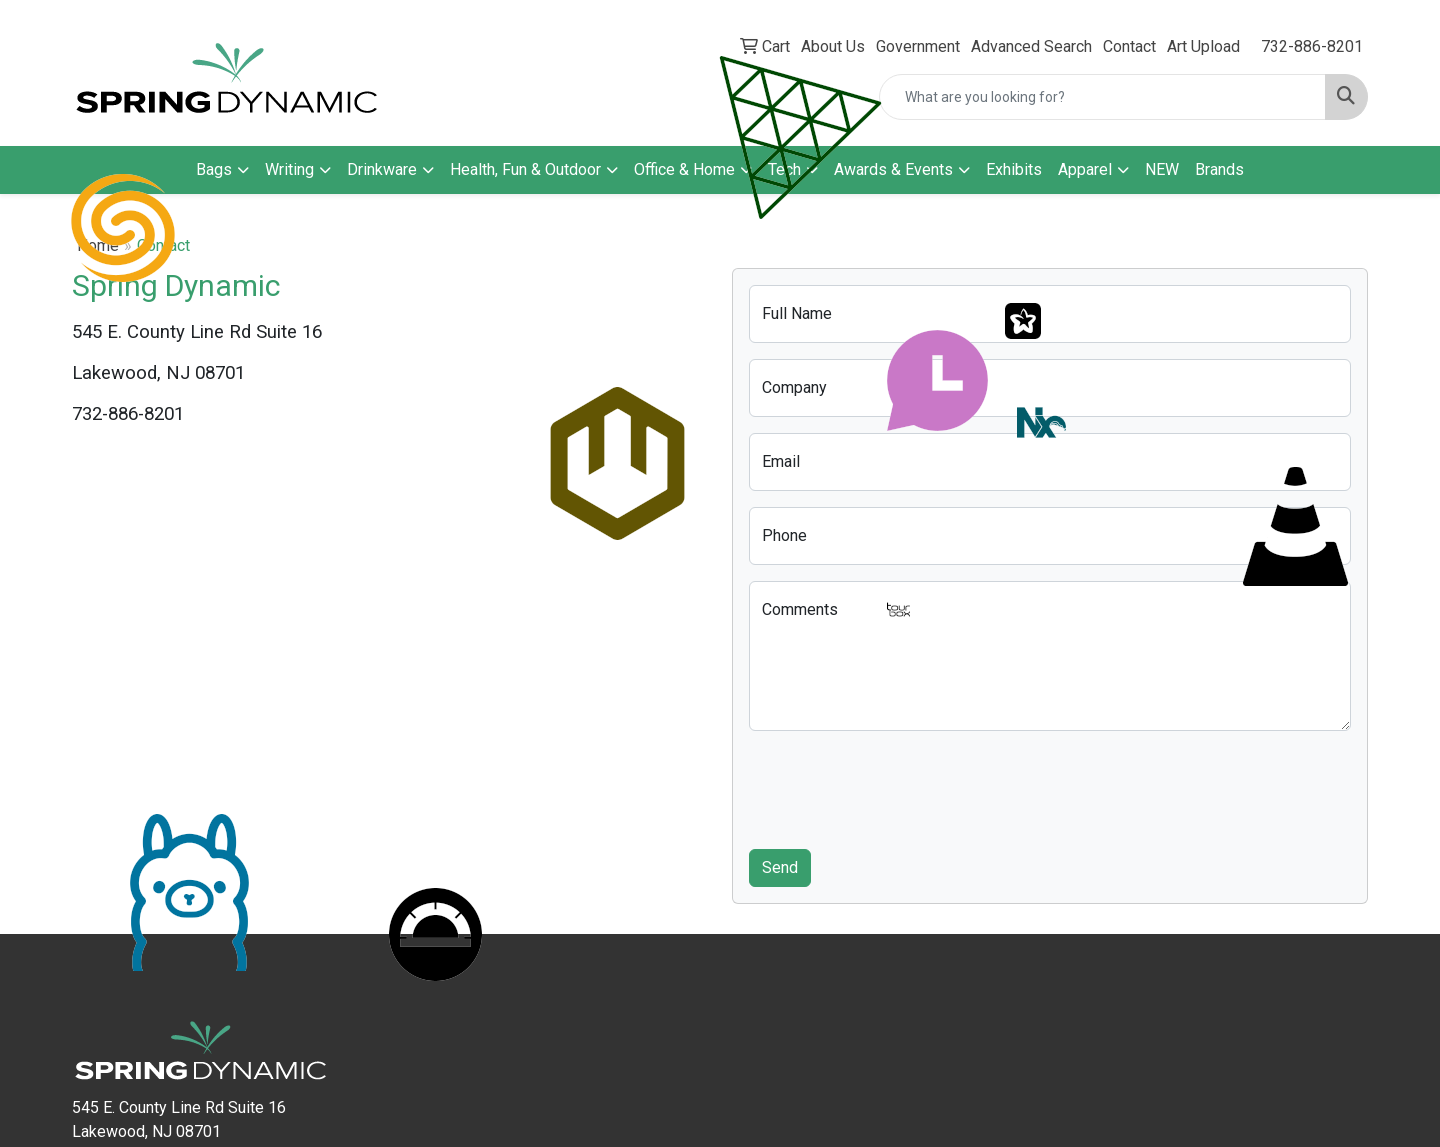 The height and width of the screenshot is (1147, 1440). What do you see at coordinates (617, 463) in the screenshot?
I see `wasmcloud platform logo` at bounding box center [617, 463].